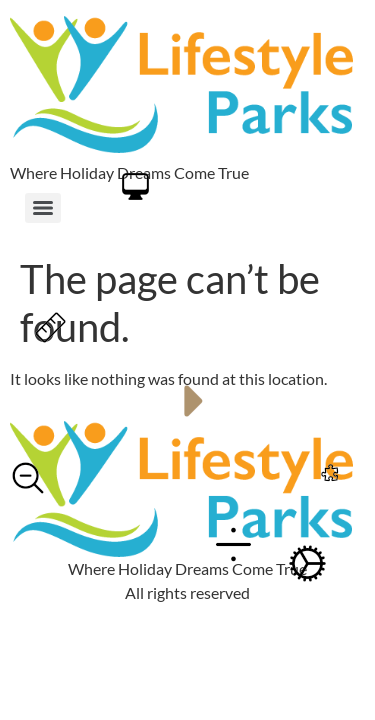 Image resolution: width=375 pixels, height=720 pixels. Describe the element at coordinates (28, 478) in the screenshot. I see `zoom out of the current view` at that location.